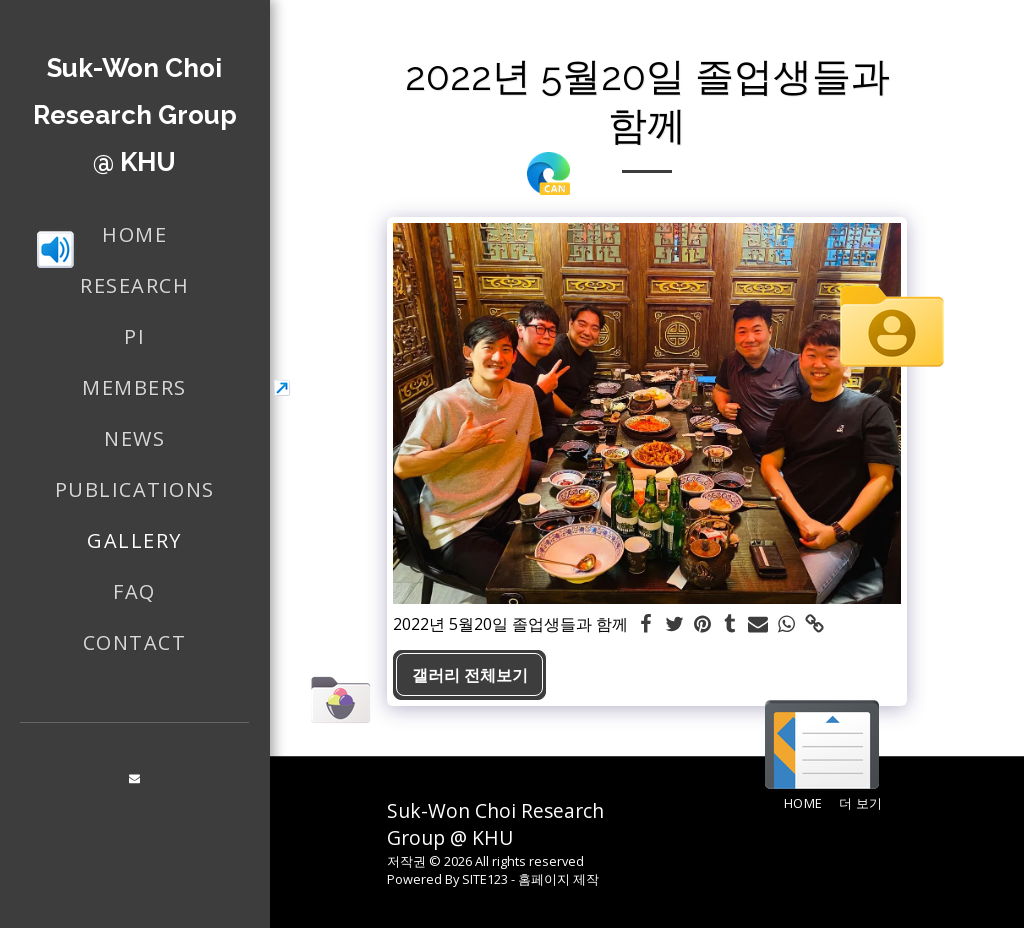 The width and height of the screenshot is (1024, 928). I want to click on open folder containing Scoop package manager files, so click(340, 701).